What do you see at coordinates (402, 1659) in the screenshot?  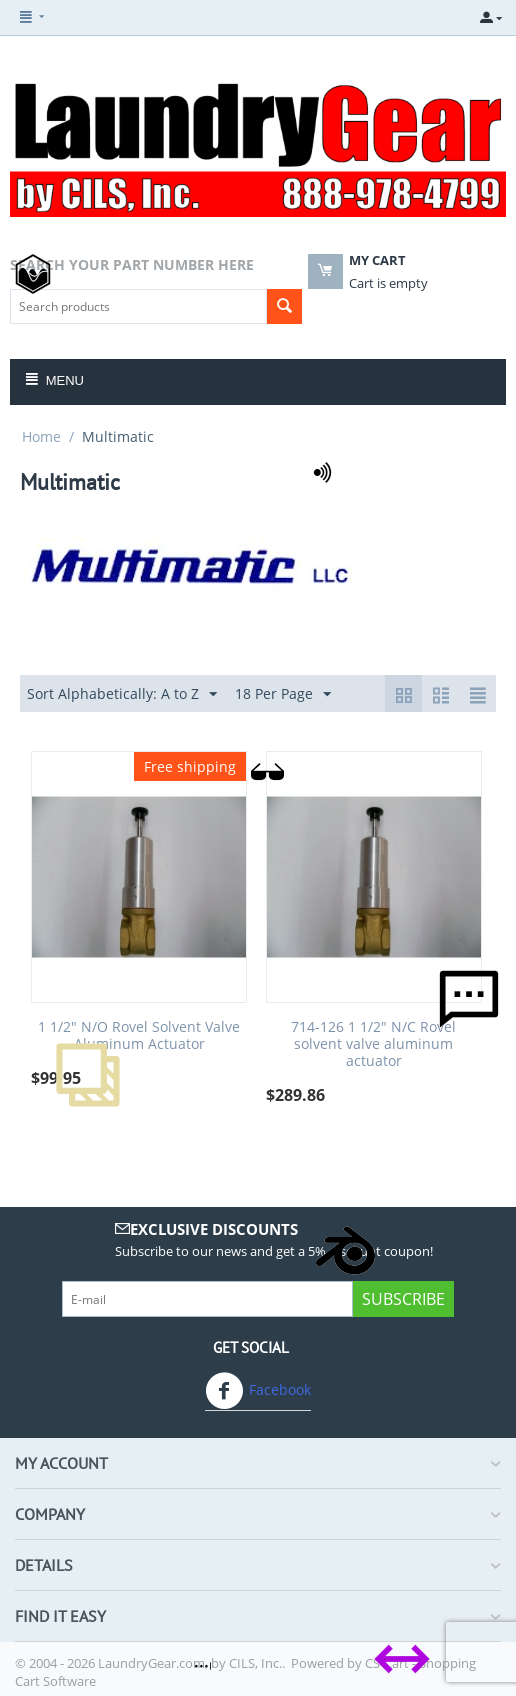 I see `expand content horizontally` at bounding box center [402, 1659].